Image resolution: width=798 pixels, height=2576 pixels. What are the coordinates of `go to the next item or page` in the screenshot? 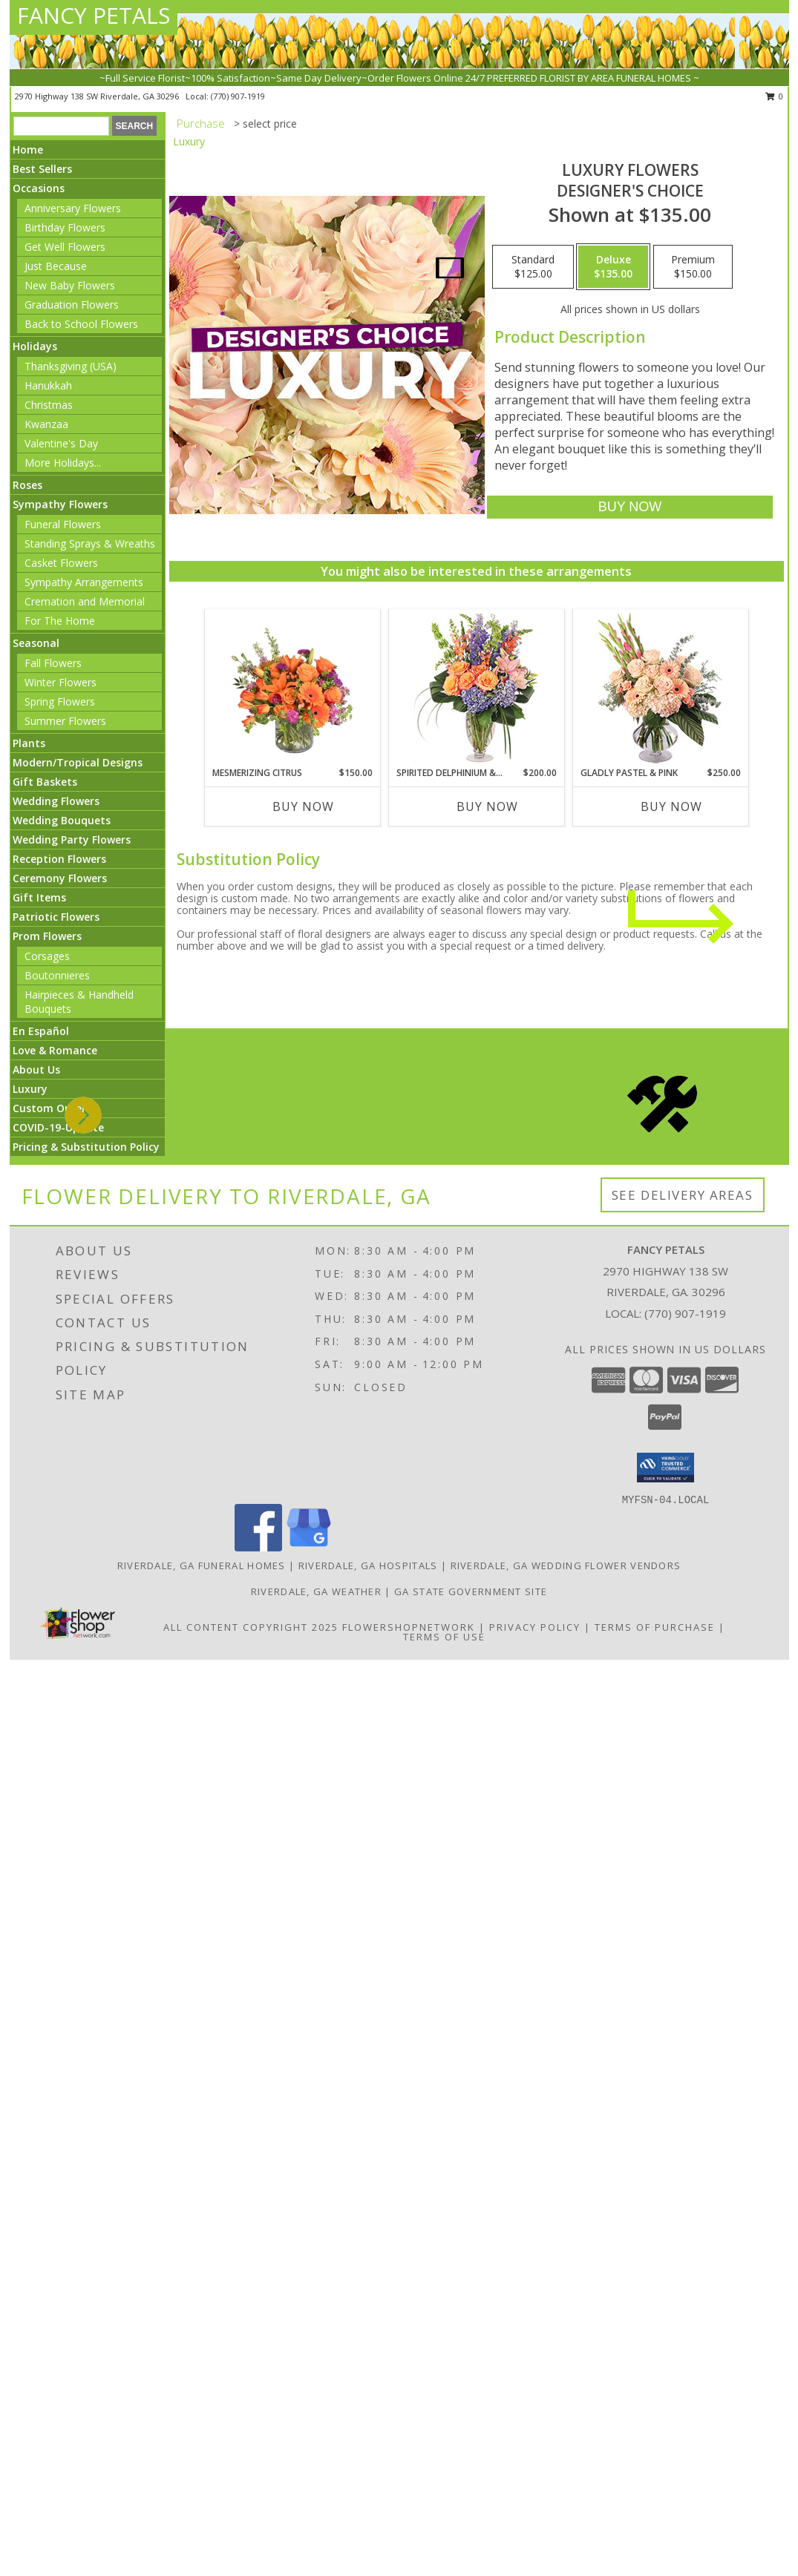 It's located at (83, 1115).